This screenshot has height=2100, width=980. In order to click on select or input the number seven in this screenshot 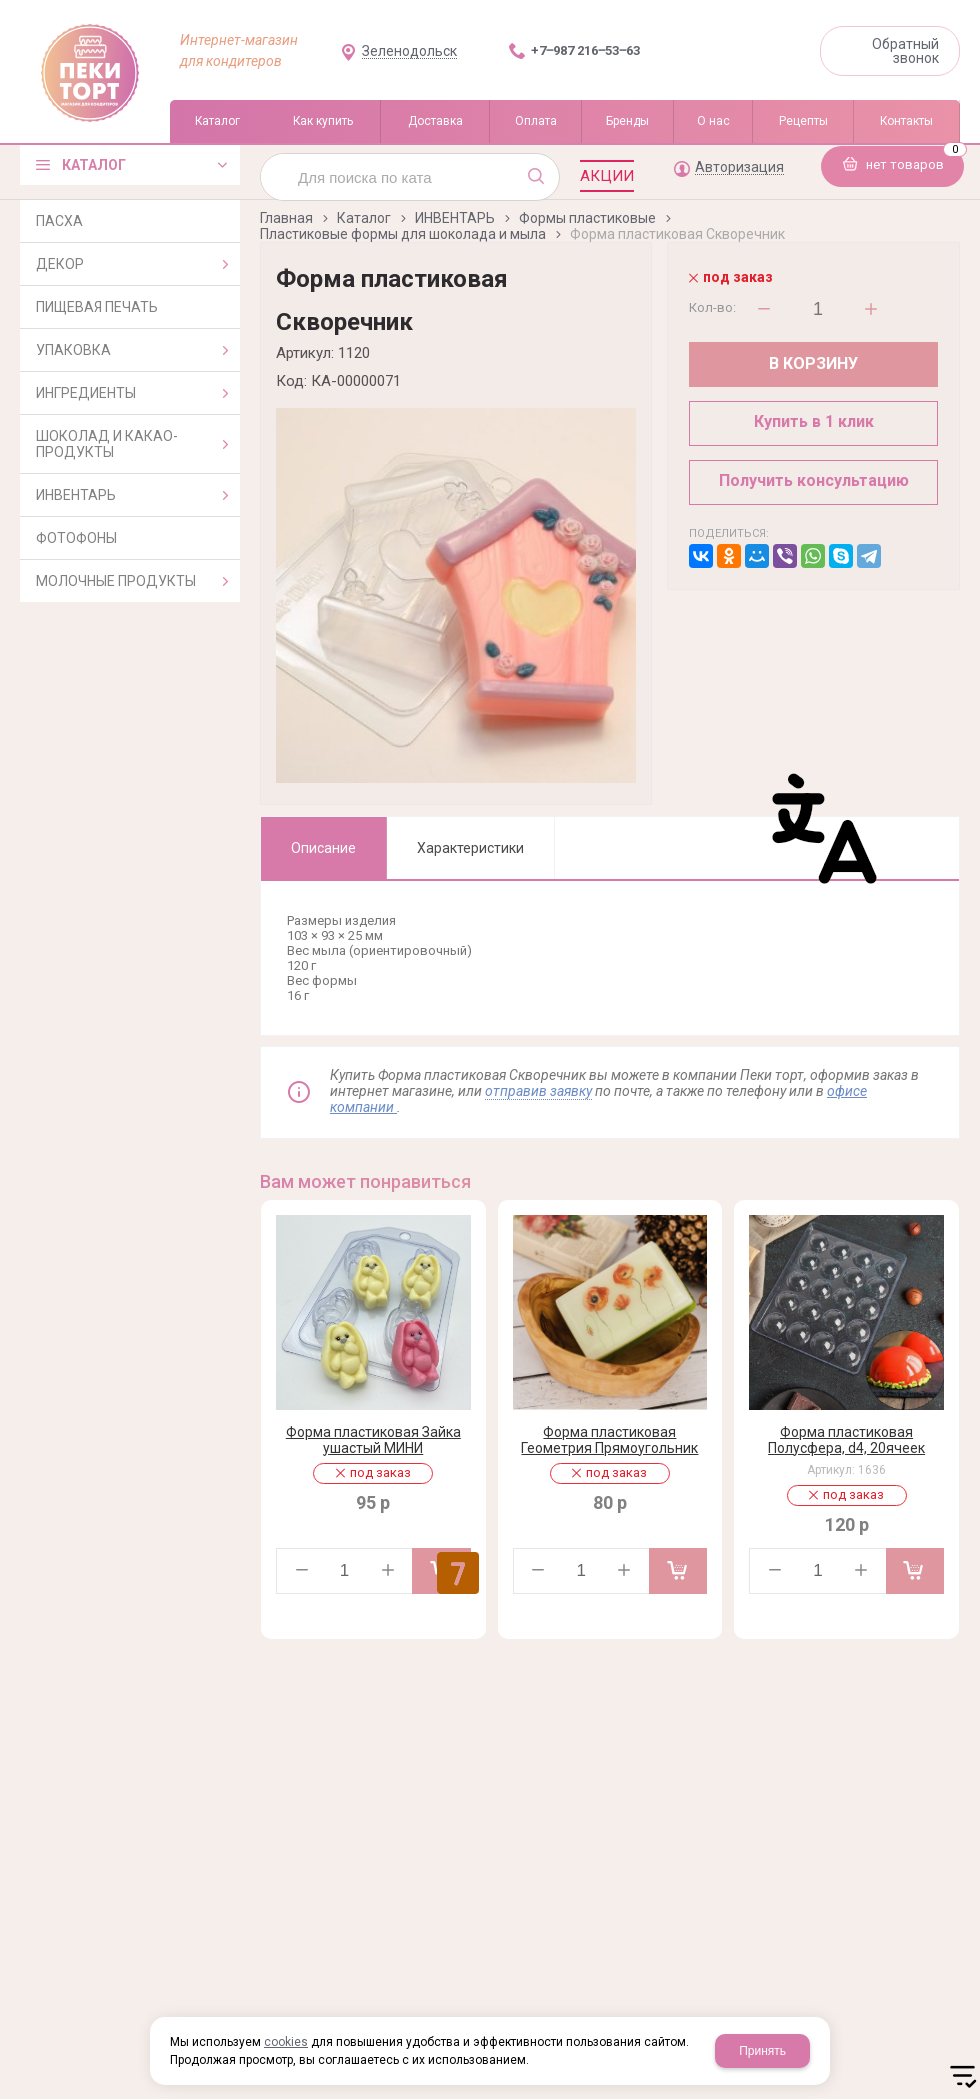, I will do `click(458, 1573)`.